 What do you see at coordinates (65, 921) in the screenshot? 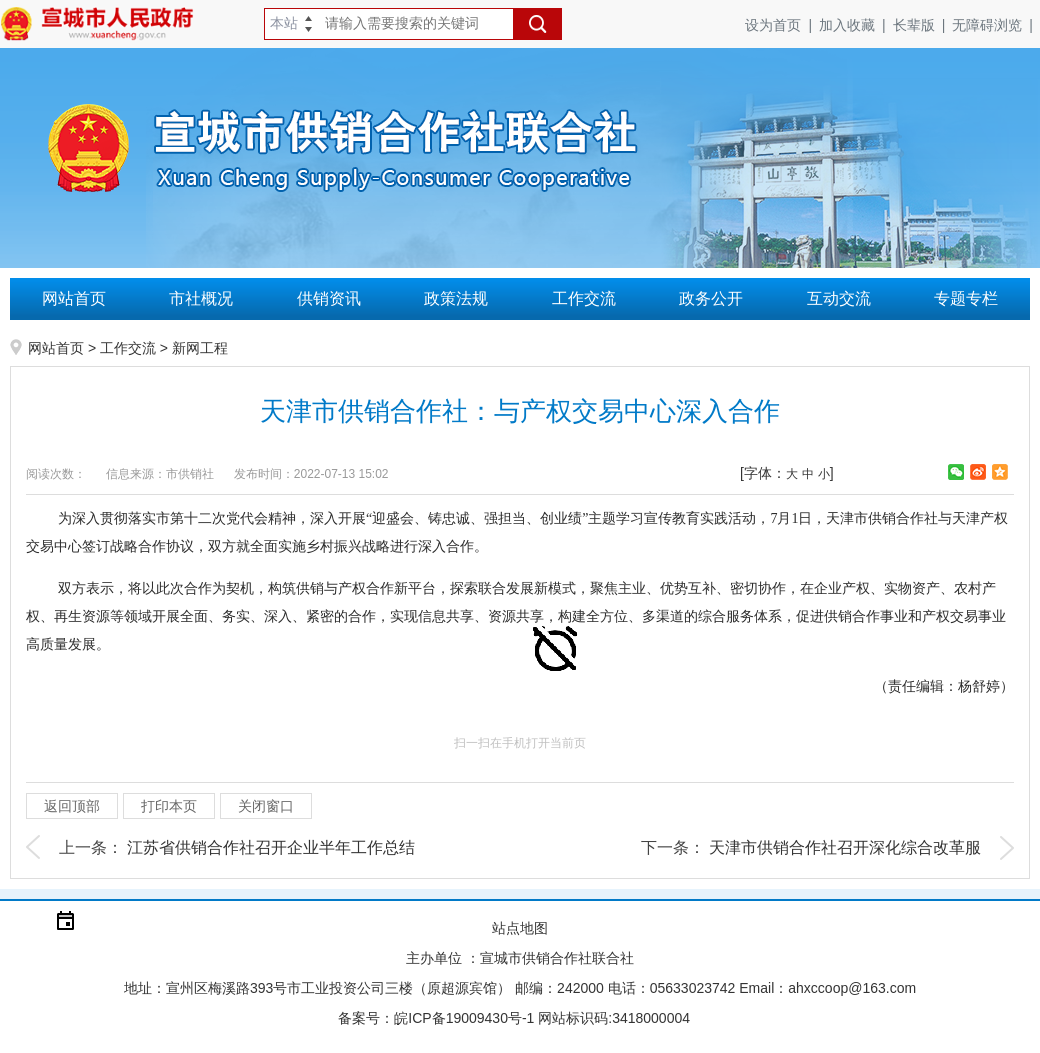
I see `add an event to your calendar` at bounding box center [65, 921].